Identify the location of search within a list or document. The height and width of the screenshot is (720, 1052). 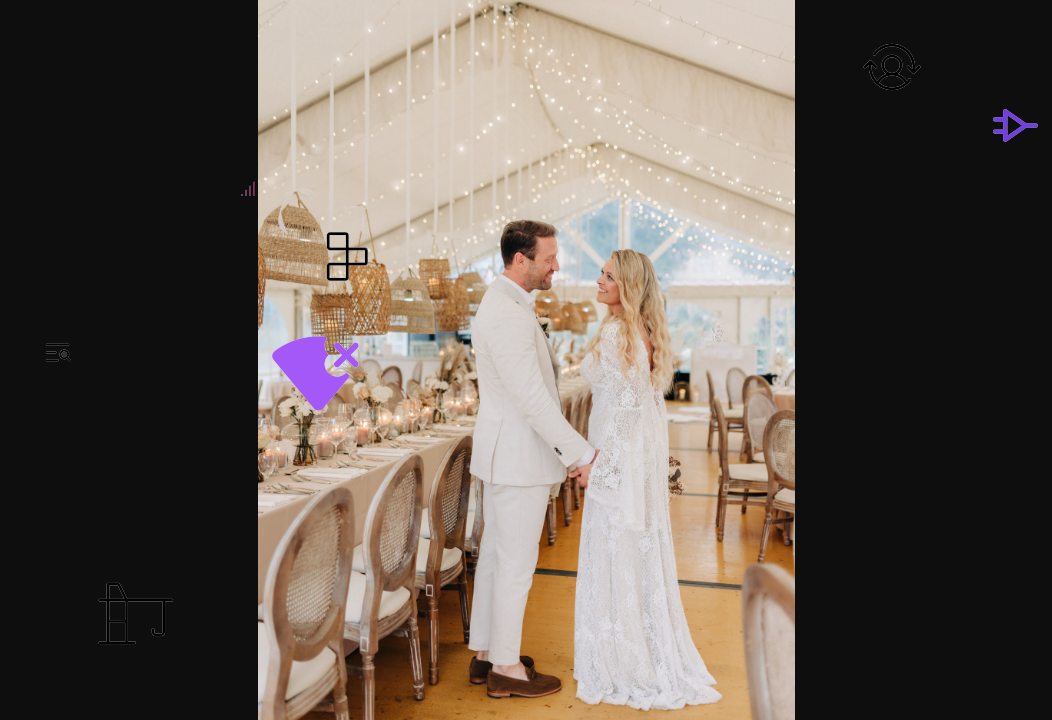
(57, 352).